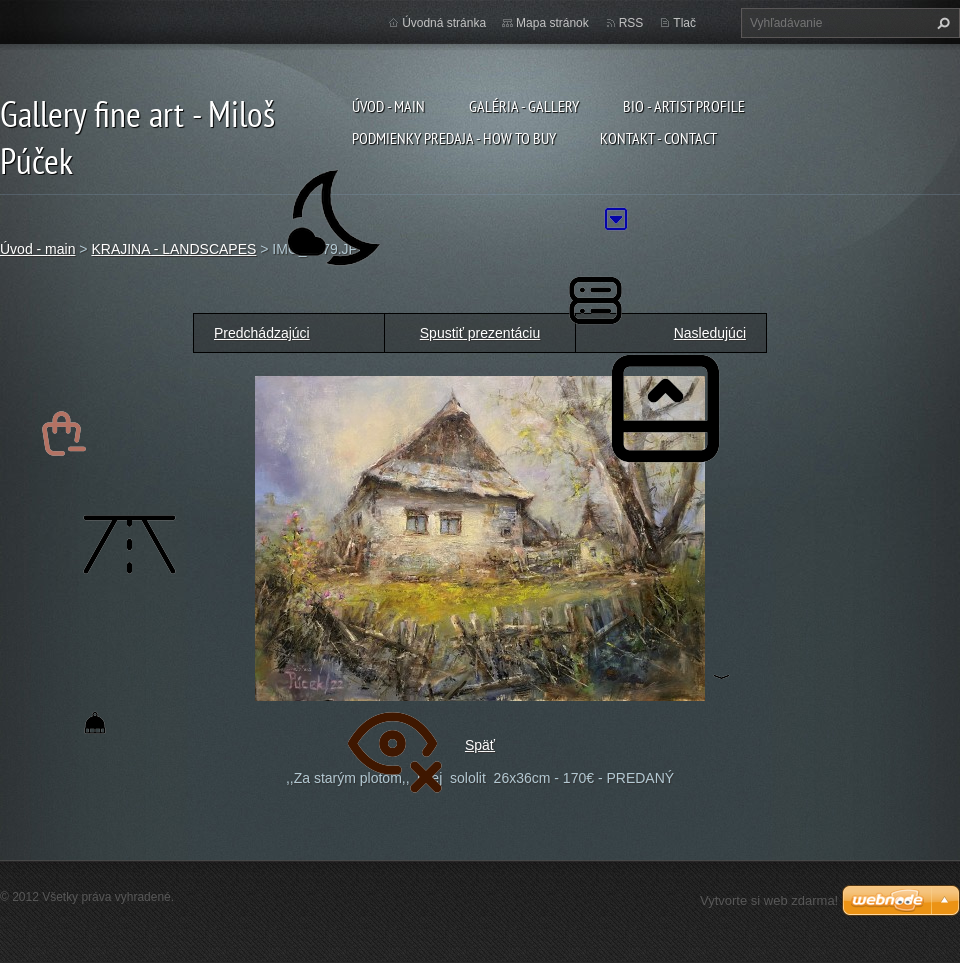 This screenshot has width=960, height=963. I want to click on expand content or dropdown menu, so click(721, 676).